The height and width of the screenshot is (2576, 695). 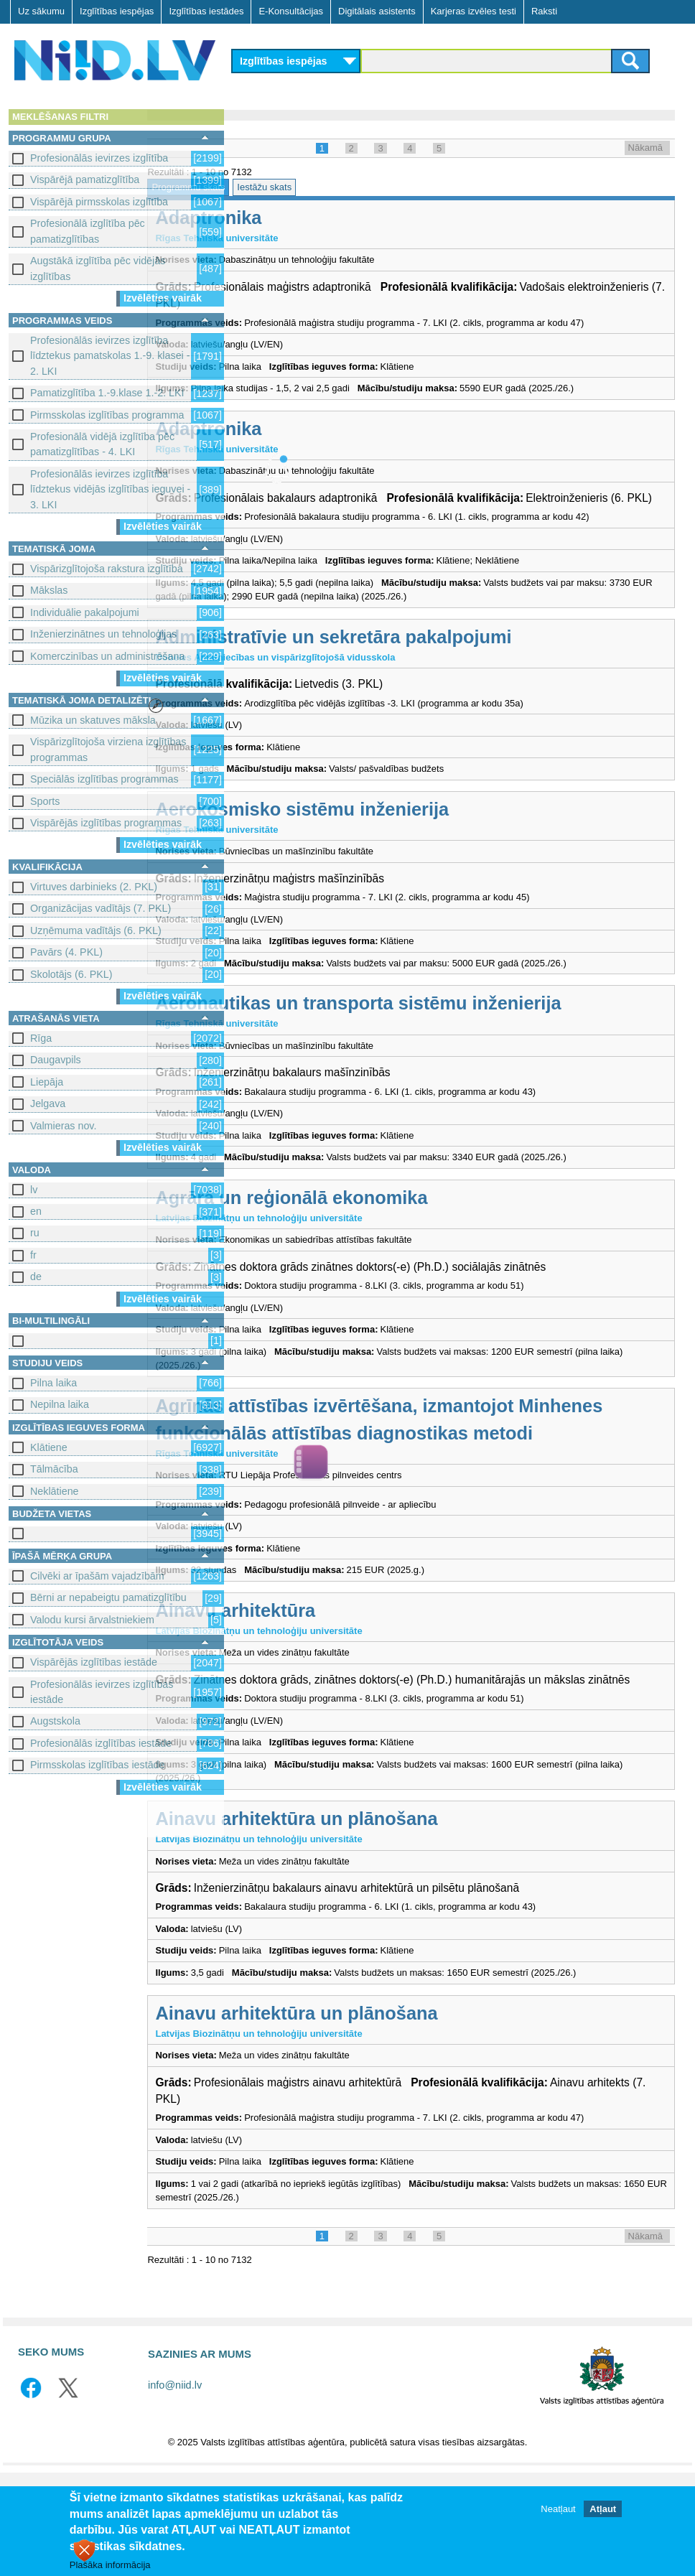 I want to click on indicates new notifications available, so click(x=276, y=468).